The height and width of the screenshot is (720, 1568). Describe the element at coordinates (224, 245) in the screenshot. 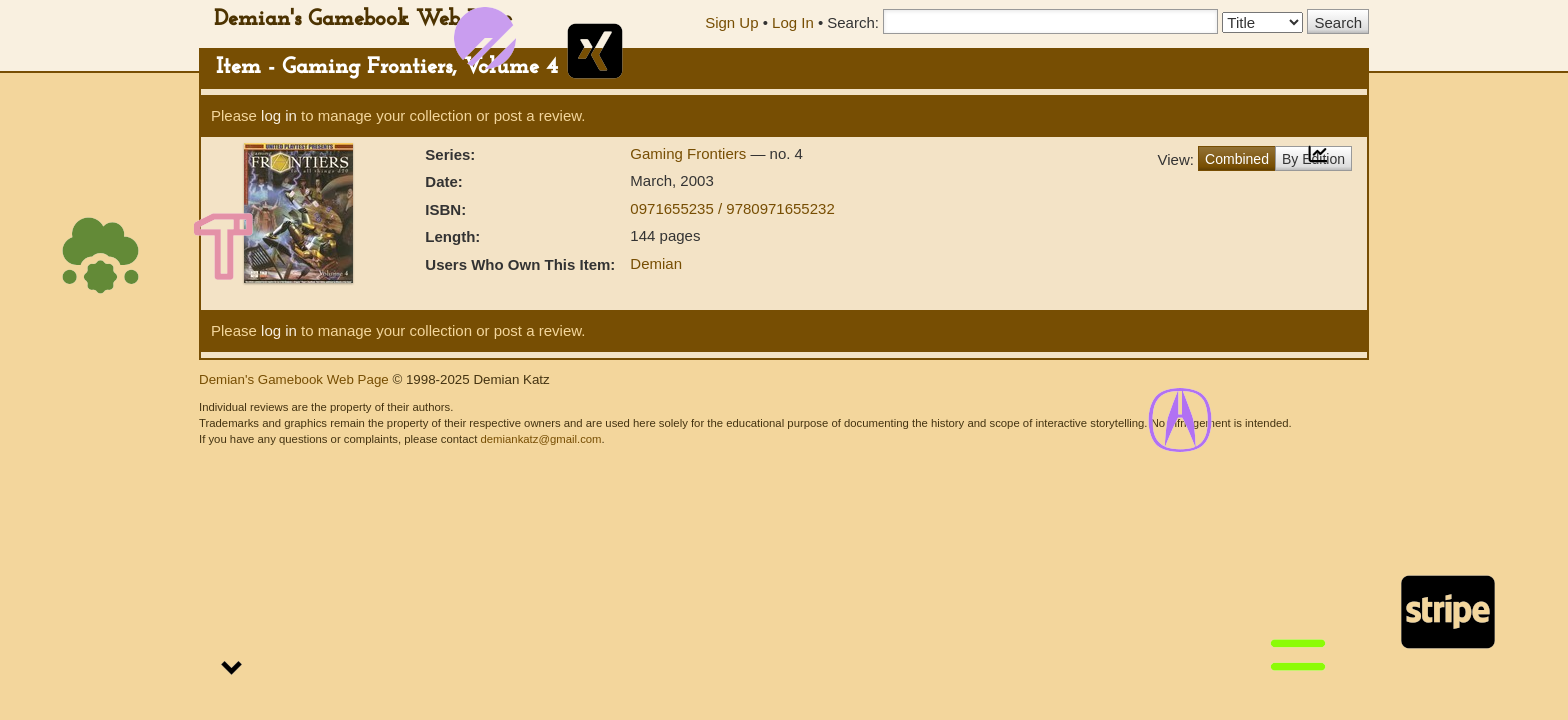

I see `access design or building tools` at that location.